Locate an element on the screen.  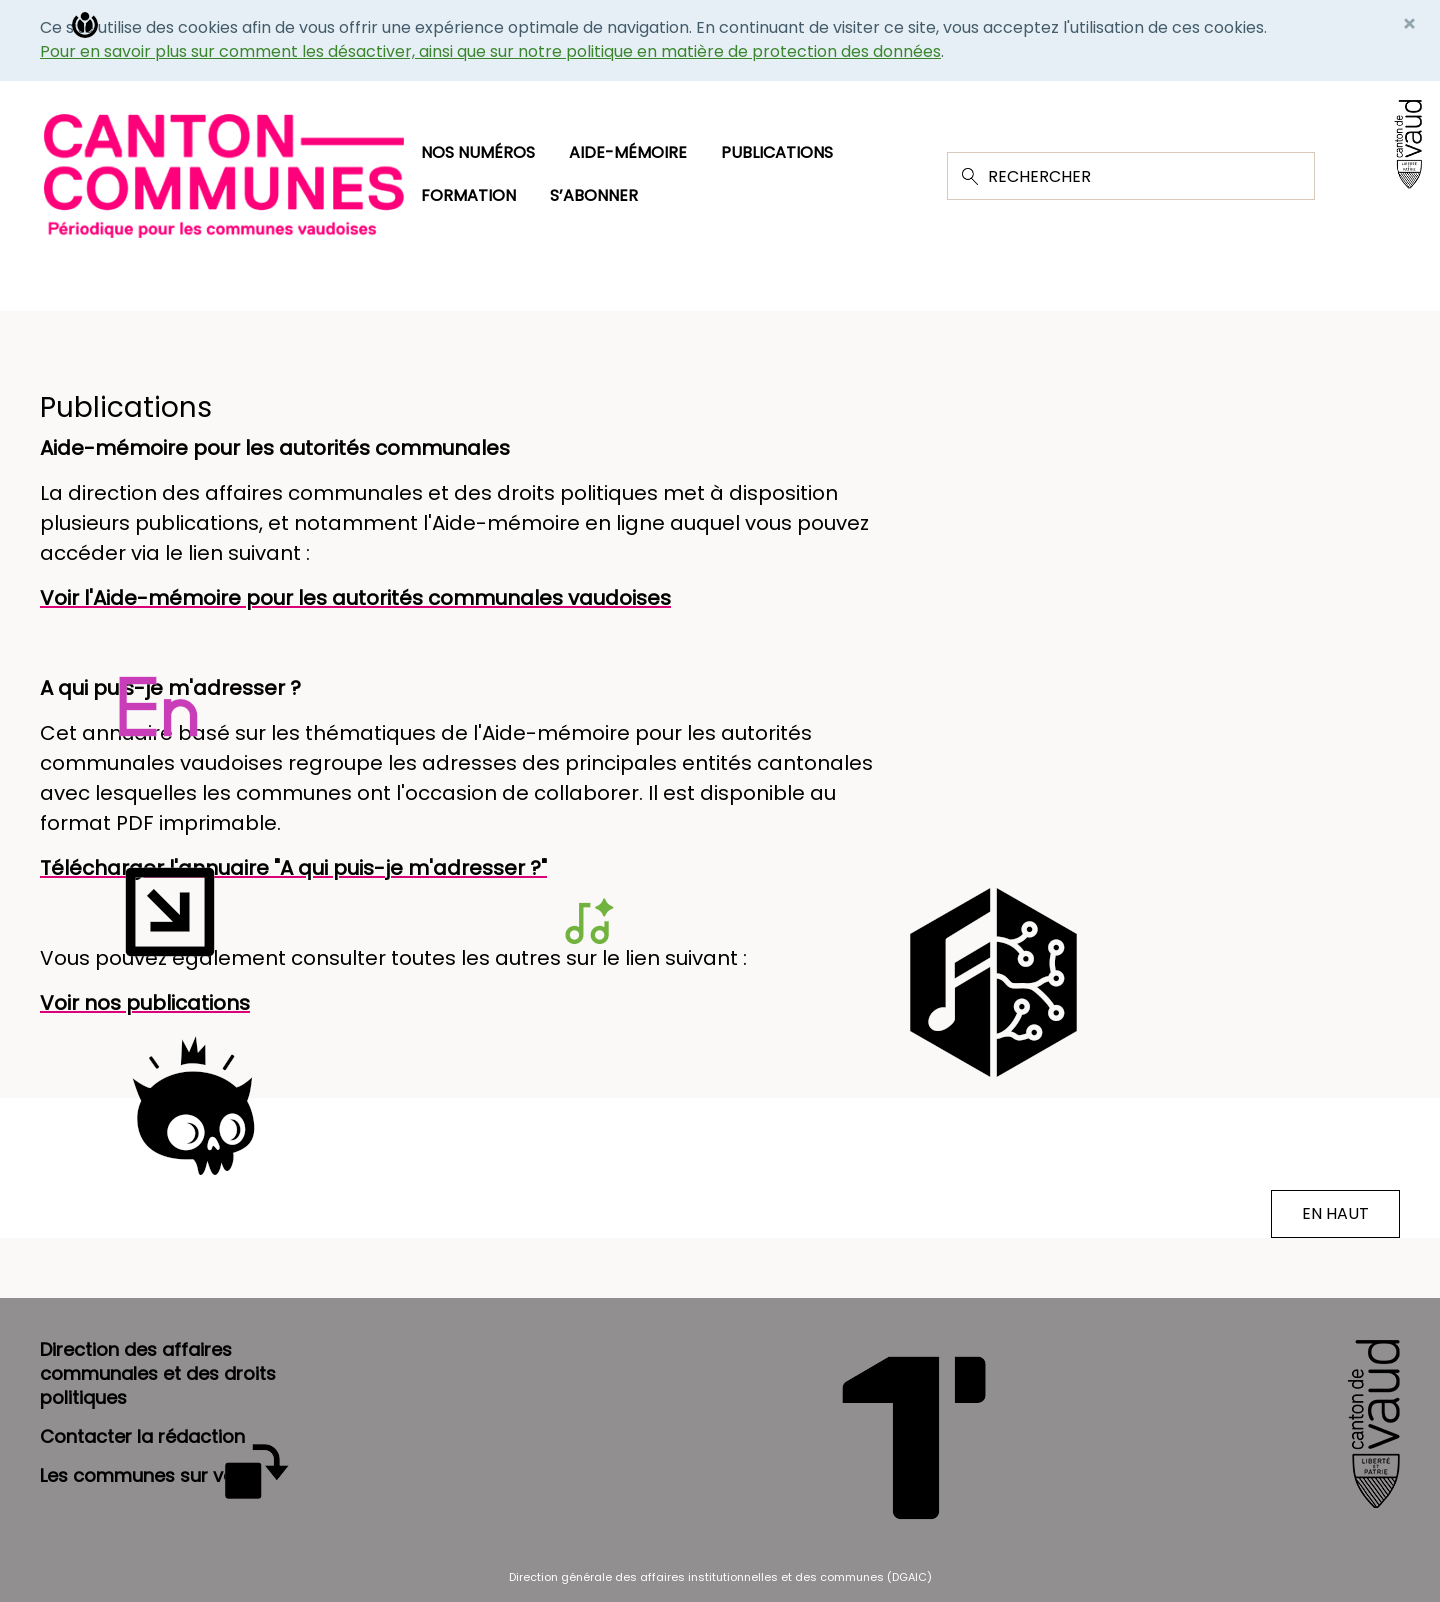
link to MusicBrainz music database is located at coordinates (993, 982).